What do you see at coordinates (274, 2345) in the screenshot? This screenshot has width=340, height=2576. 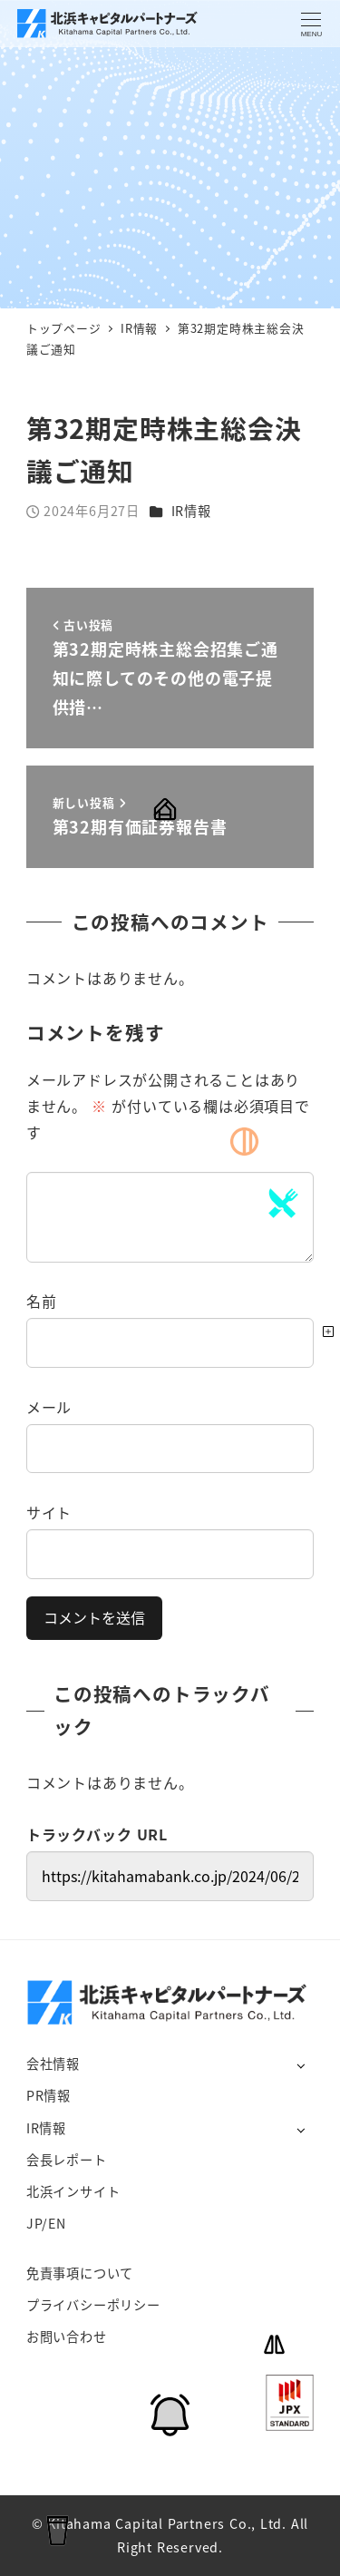 I see `flip image horizontally` at bounding box center [274, 2345].